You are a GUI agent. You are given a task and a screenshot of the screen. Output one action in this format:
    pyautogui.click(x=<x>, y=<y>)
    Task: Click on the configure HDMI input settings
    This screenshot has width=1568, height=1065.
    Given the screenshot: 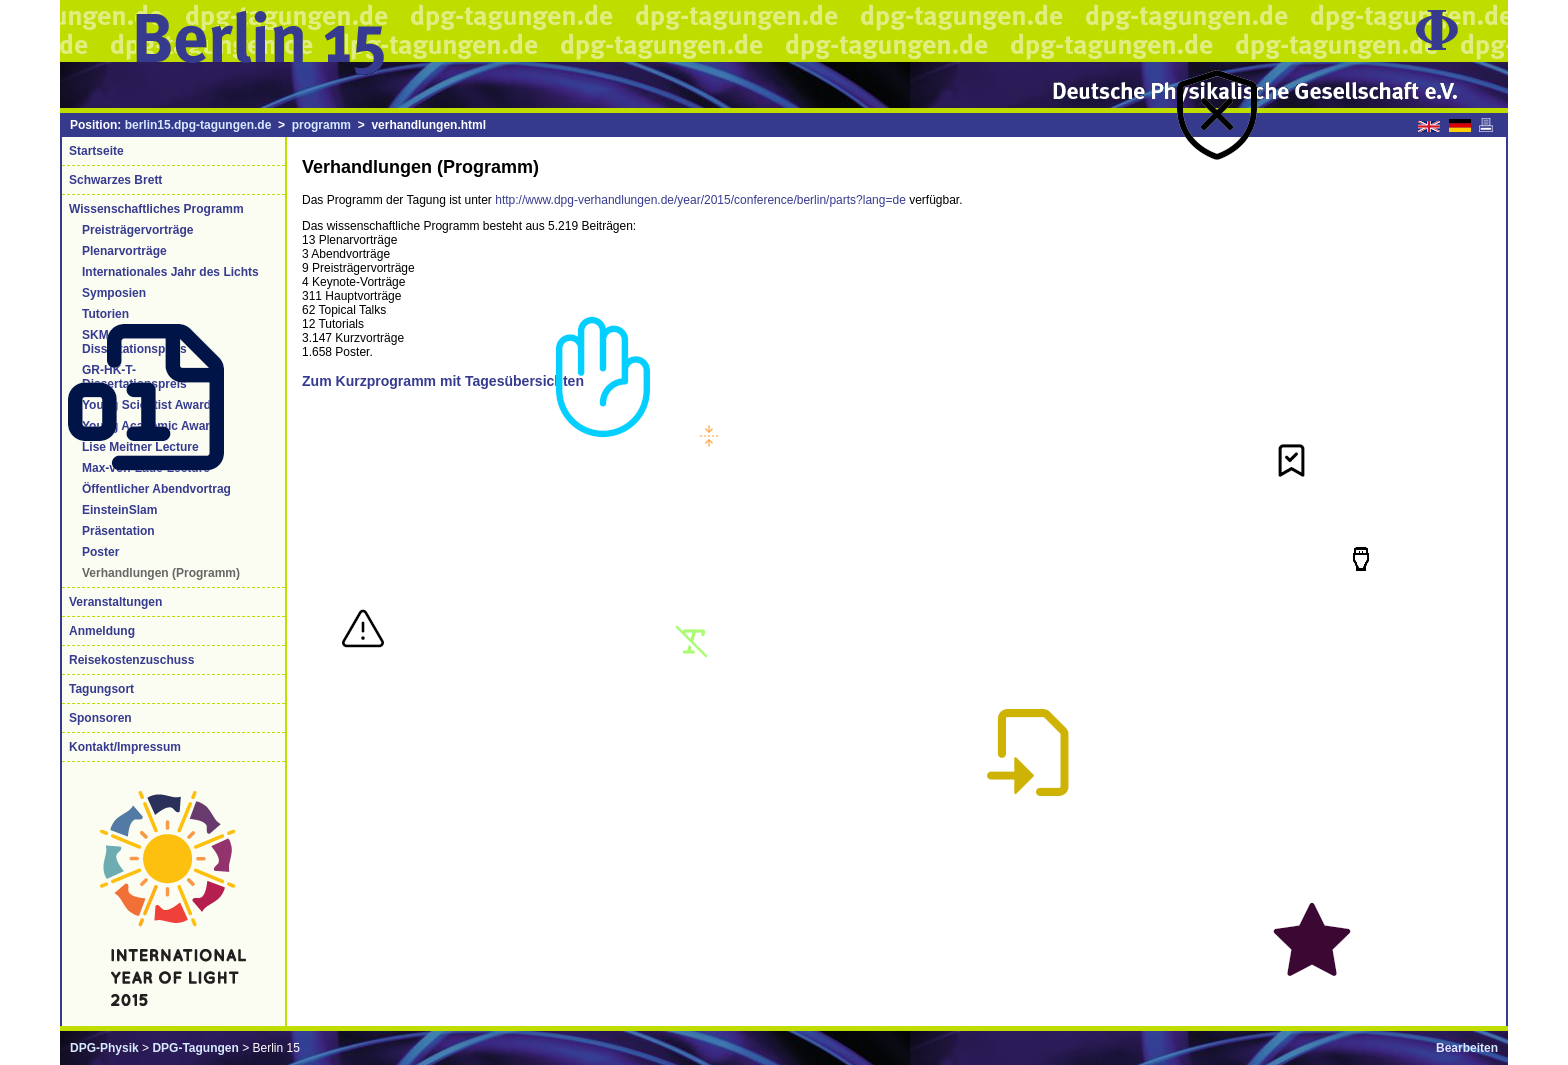 What is the action you would take?
    pyautogui.click(x=1361, y=559)
    